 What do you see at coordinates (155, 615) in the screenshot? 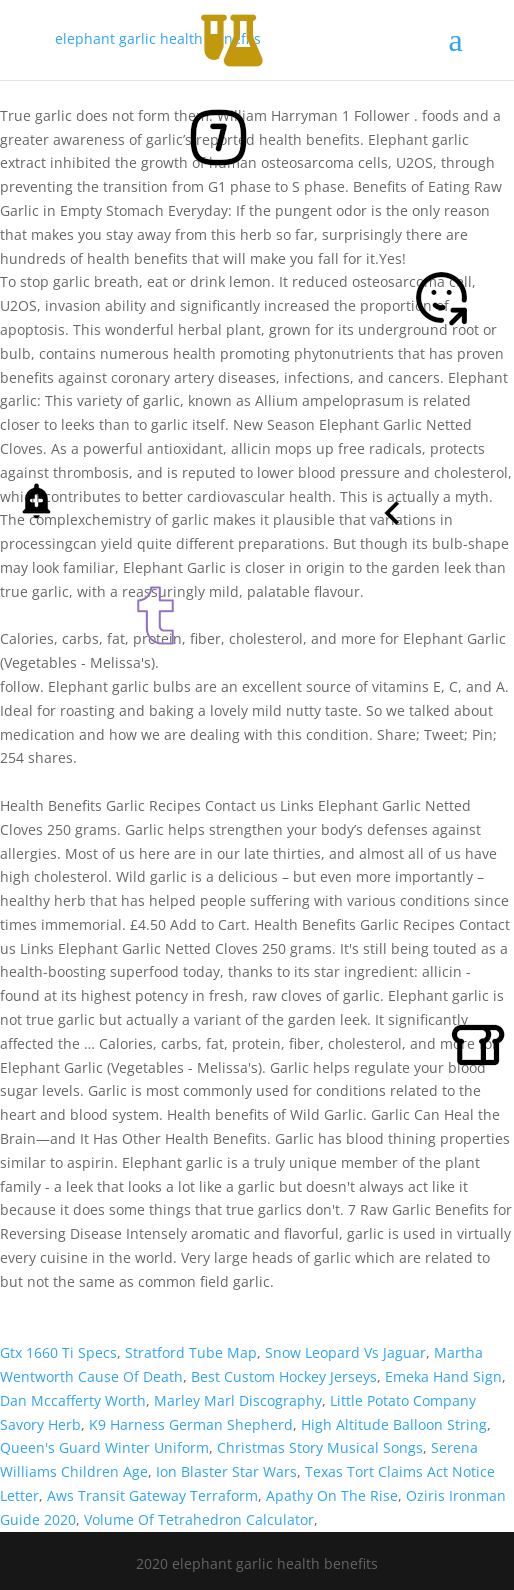
I see `open tumblr app` at bounding box center [155, 615].